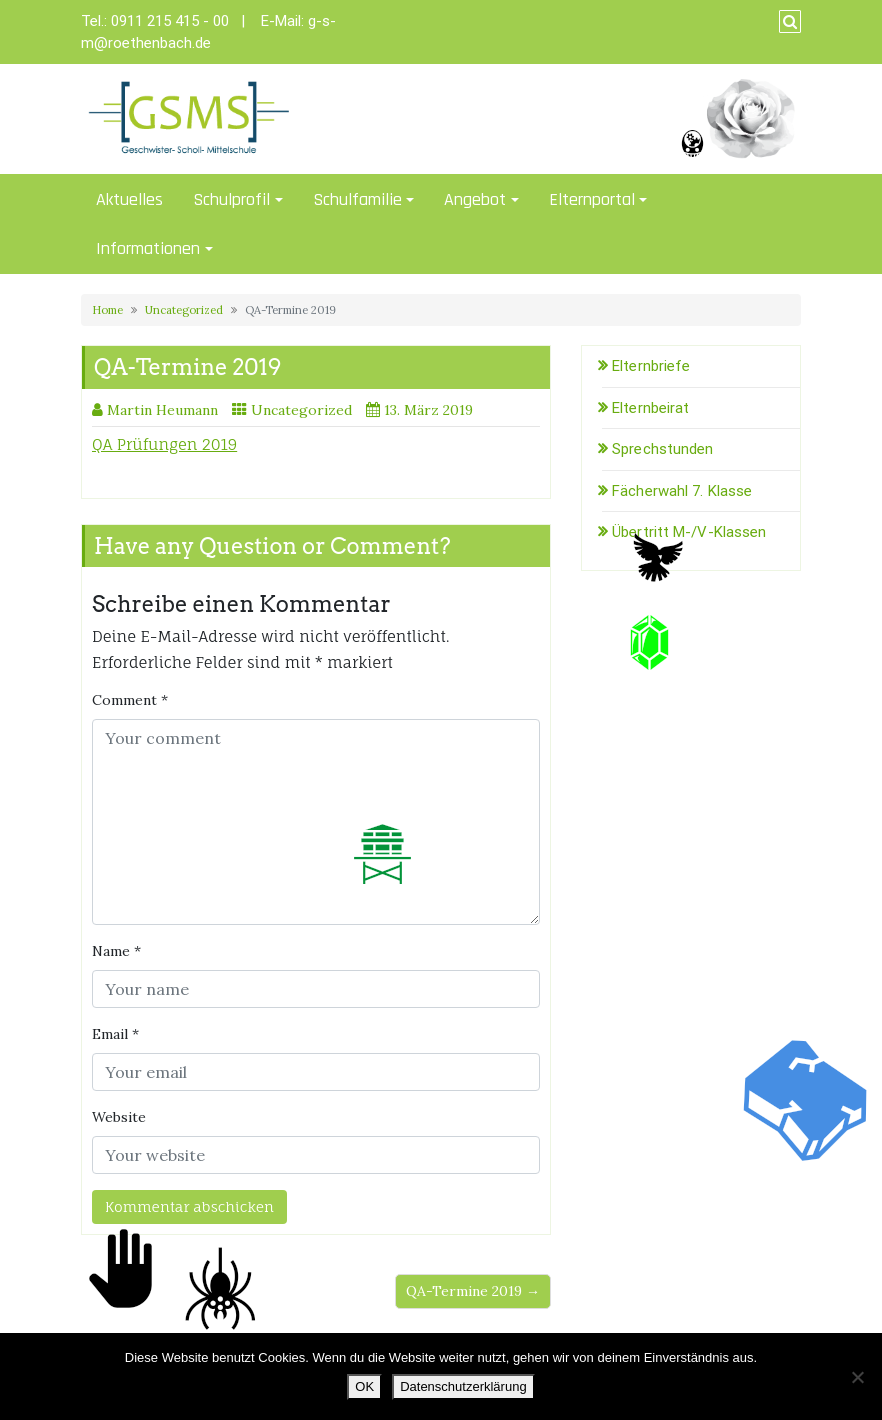  I want to click on view ancient artifacts or relics in inventory, so click(805, 1100).